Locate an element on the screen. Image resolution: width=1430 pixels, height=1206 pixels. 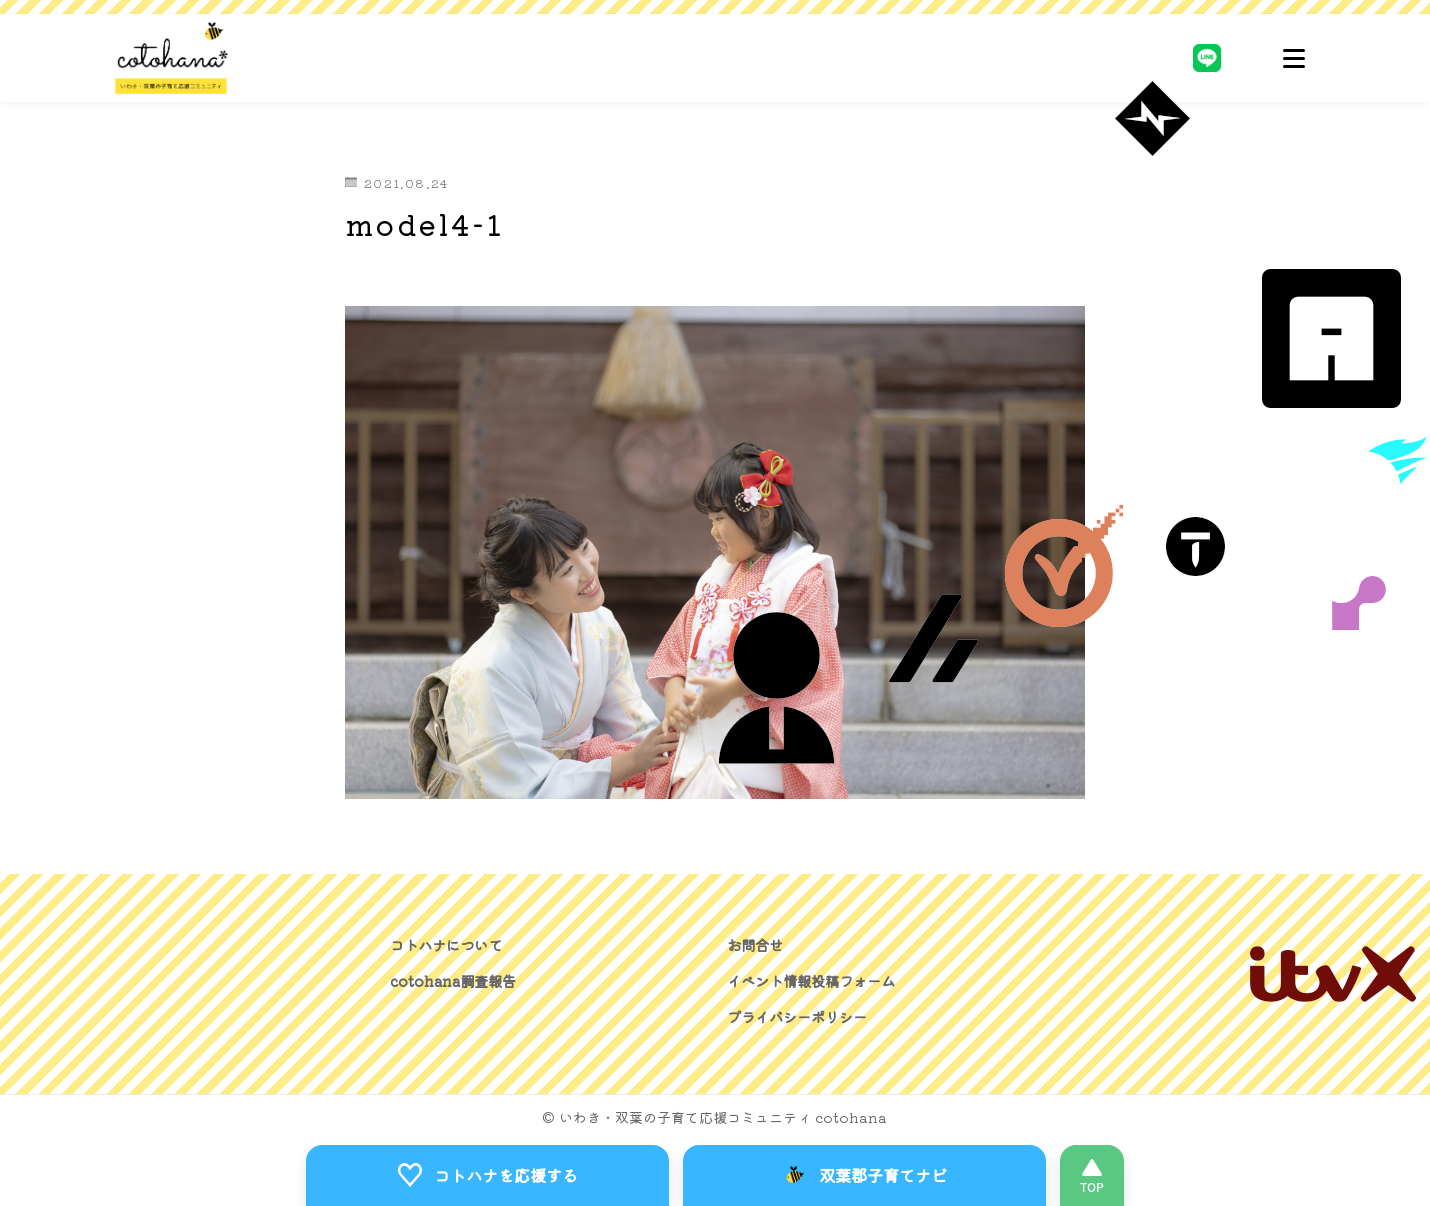
open the Thumbtack app is located at coordinates (1195, 546).